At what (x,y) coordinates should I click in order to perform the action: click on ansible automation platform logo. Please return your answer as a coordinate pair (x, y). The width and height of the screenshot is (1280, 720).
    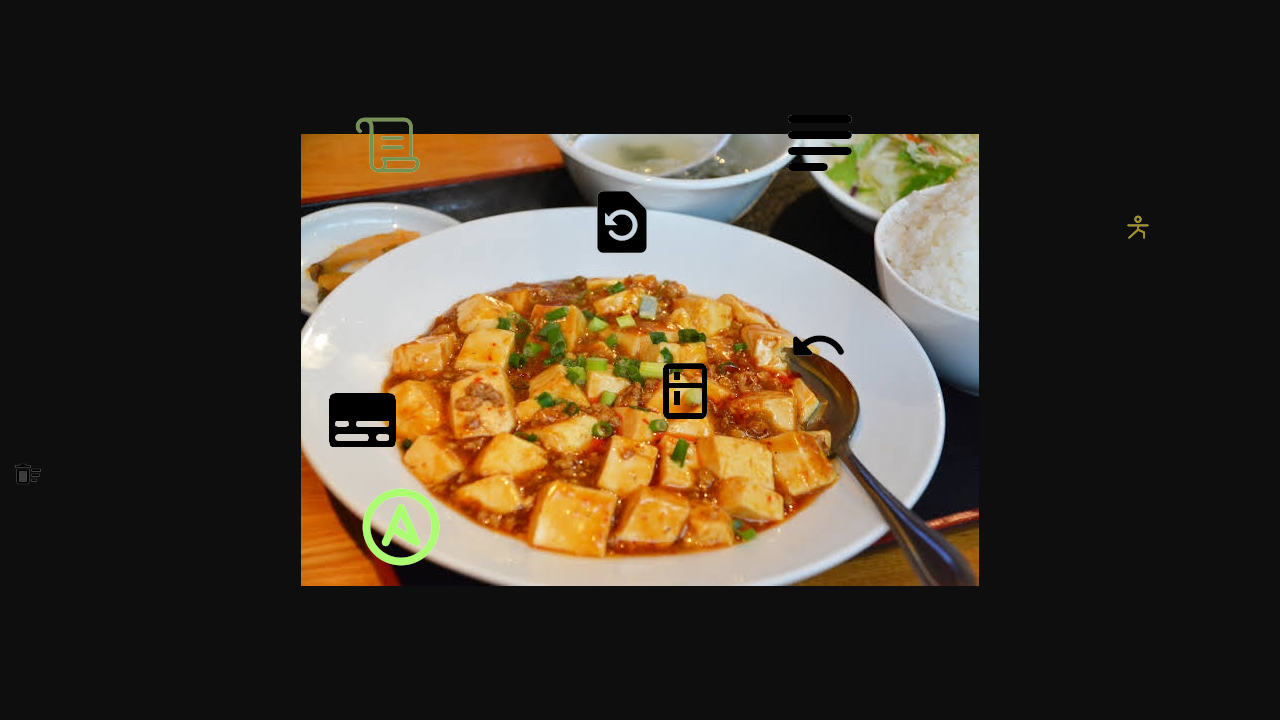
    Looking at the image, I should click on (401, 527).